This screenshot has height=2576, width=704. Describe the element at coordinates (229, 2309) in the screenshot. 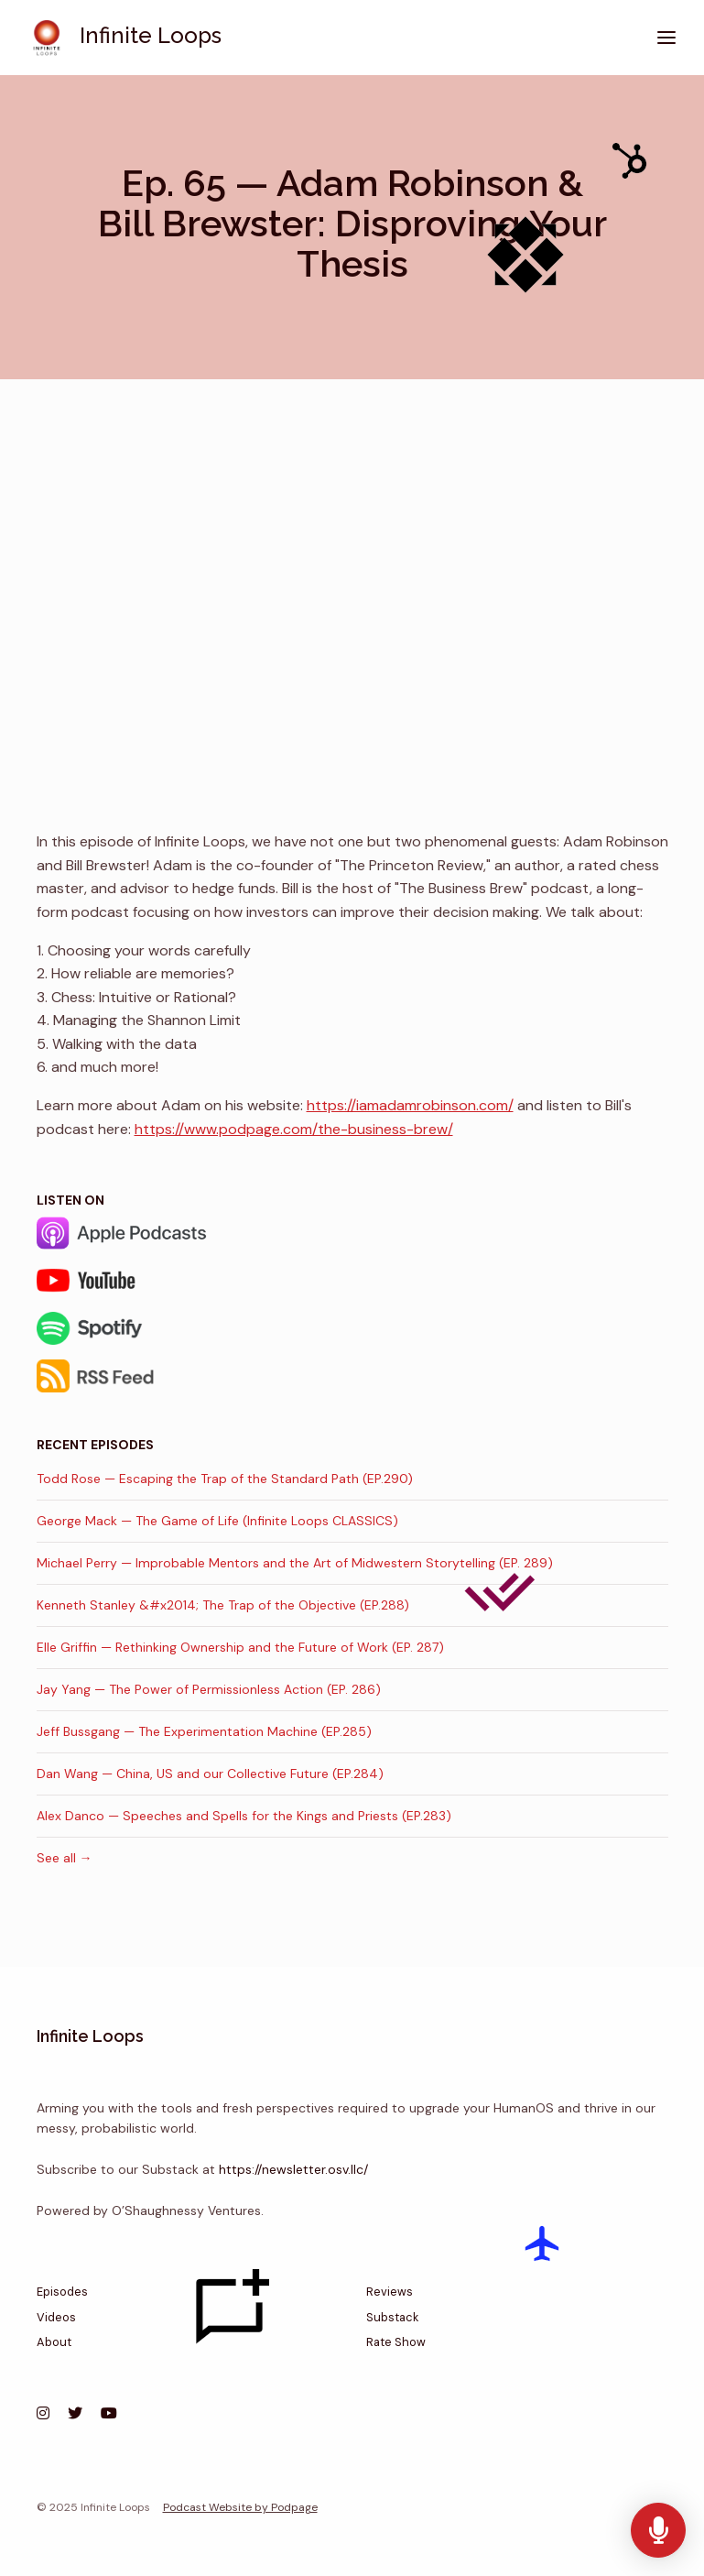

I see `start a new chat conversation` at that location.